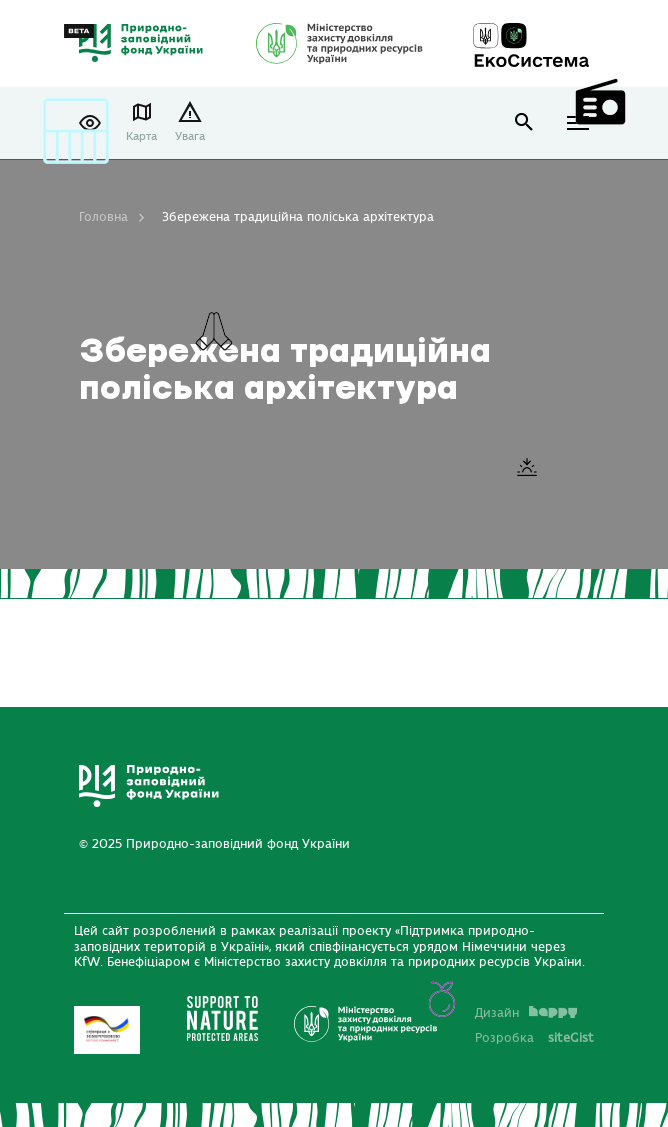 This screenshot has width=668, height=1127. Describe the element at coordinates (442, 1000) in the screenshot. I see `select orange flavor or citrus option` at that location.